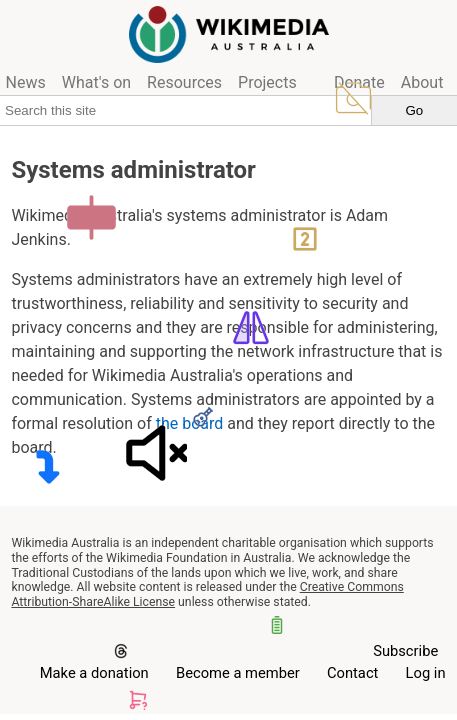 The height and width of the screenshot is (720, 457). What do you see at coordinates (353, 98) in the screenshot?
I see `camera is disabled or unavailable` at bounding box center [353, 98].